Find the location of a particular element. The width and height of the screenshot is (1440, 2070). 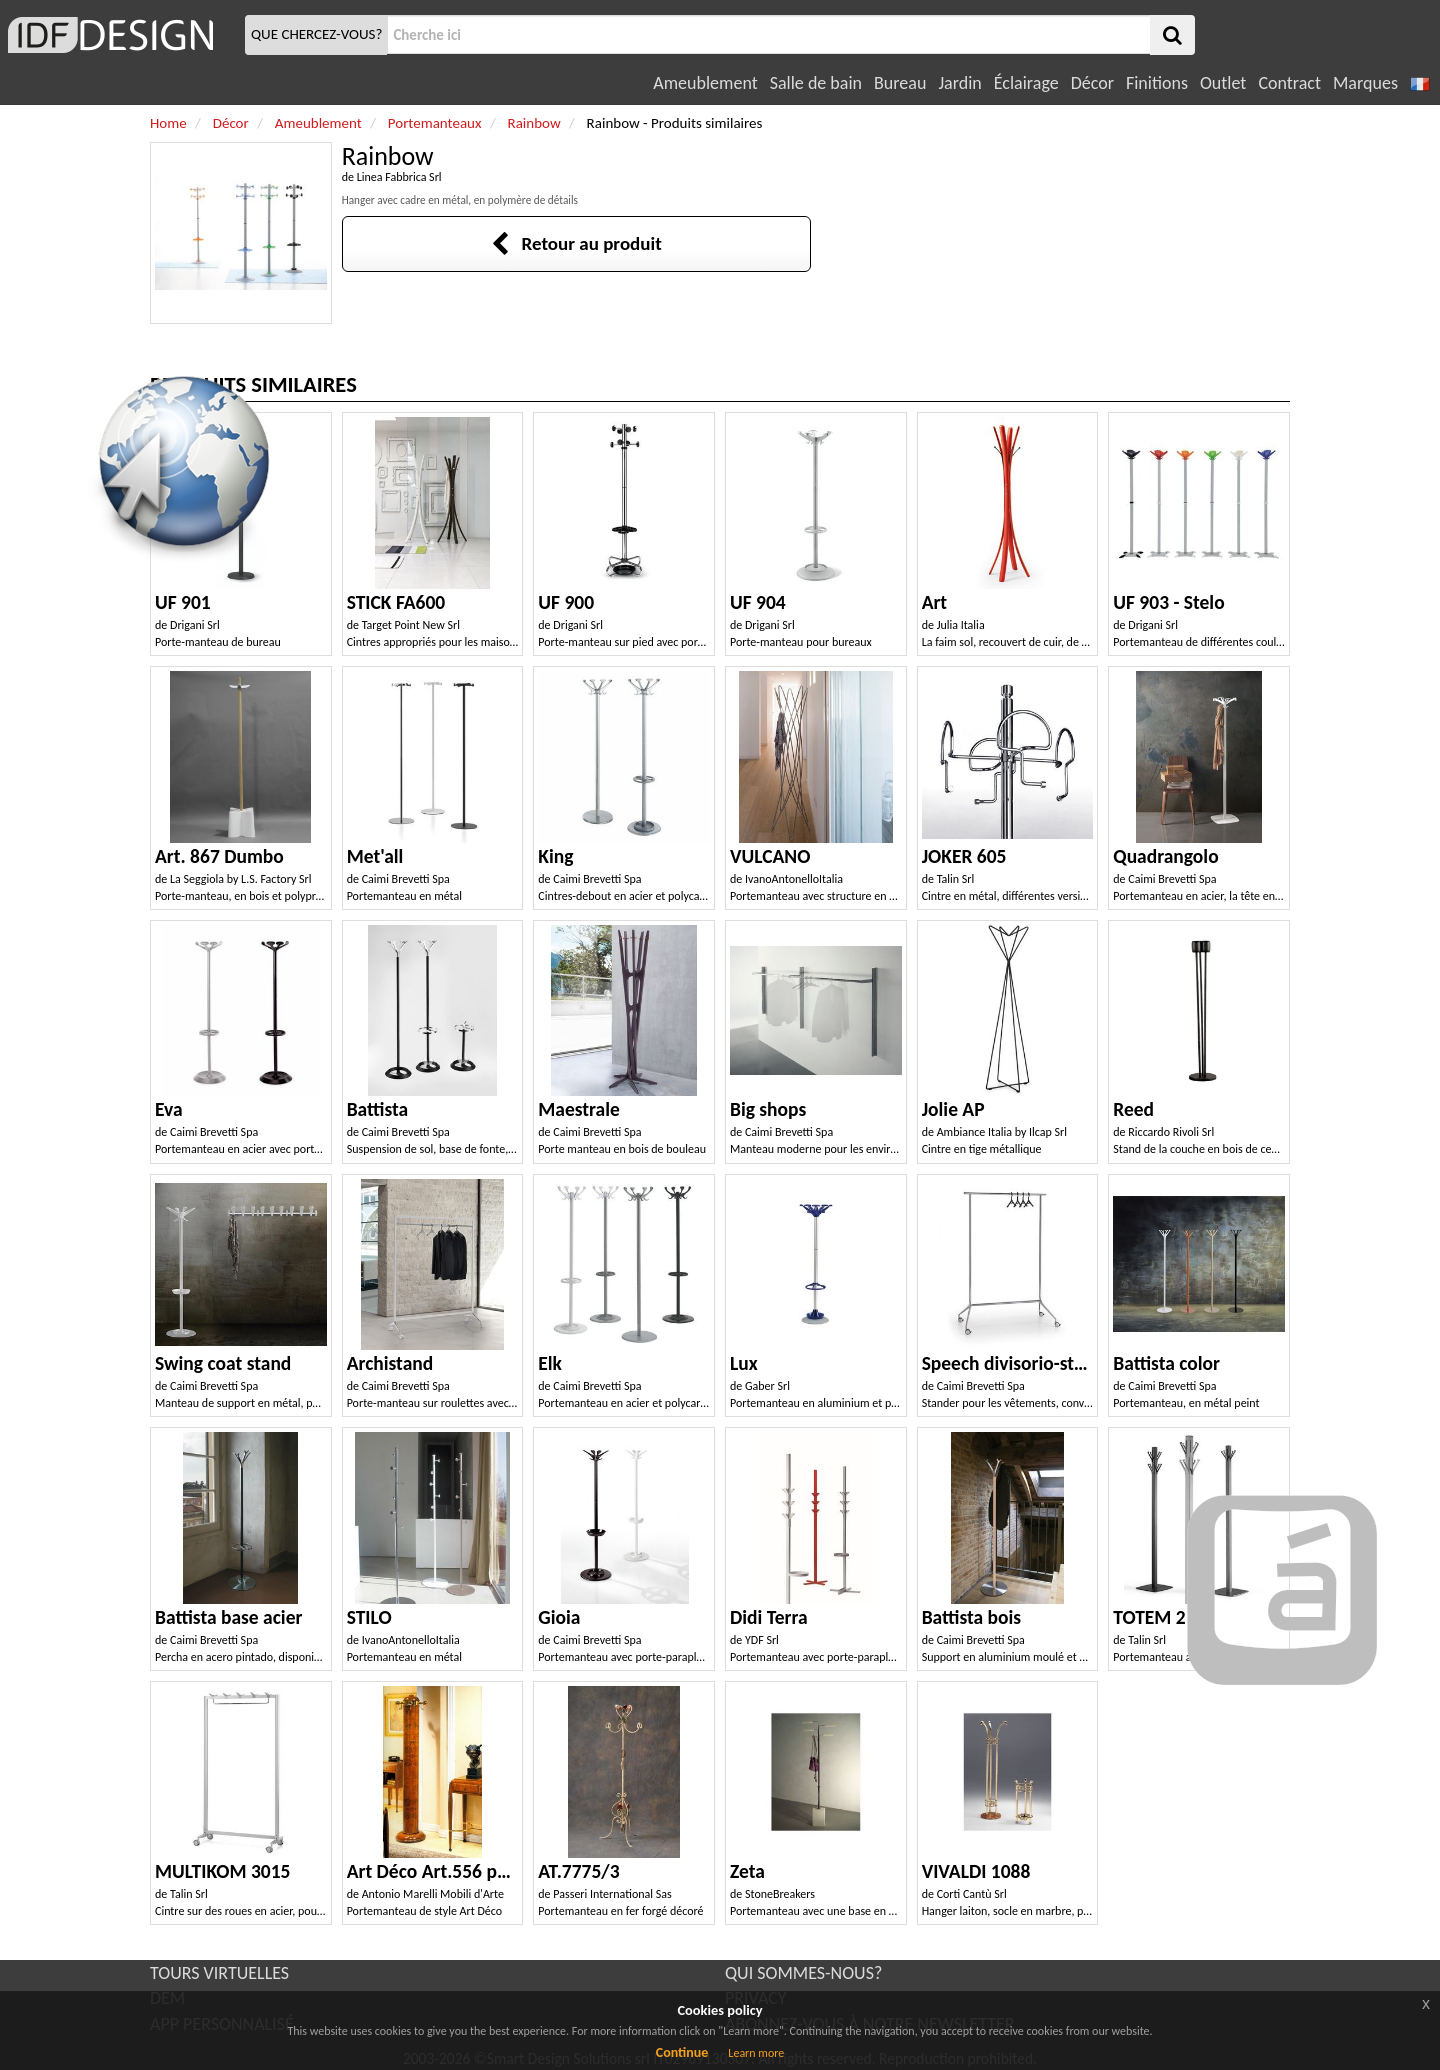

open web browser is located at coordinates (186, 463).